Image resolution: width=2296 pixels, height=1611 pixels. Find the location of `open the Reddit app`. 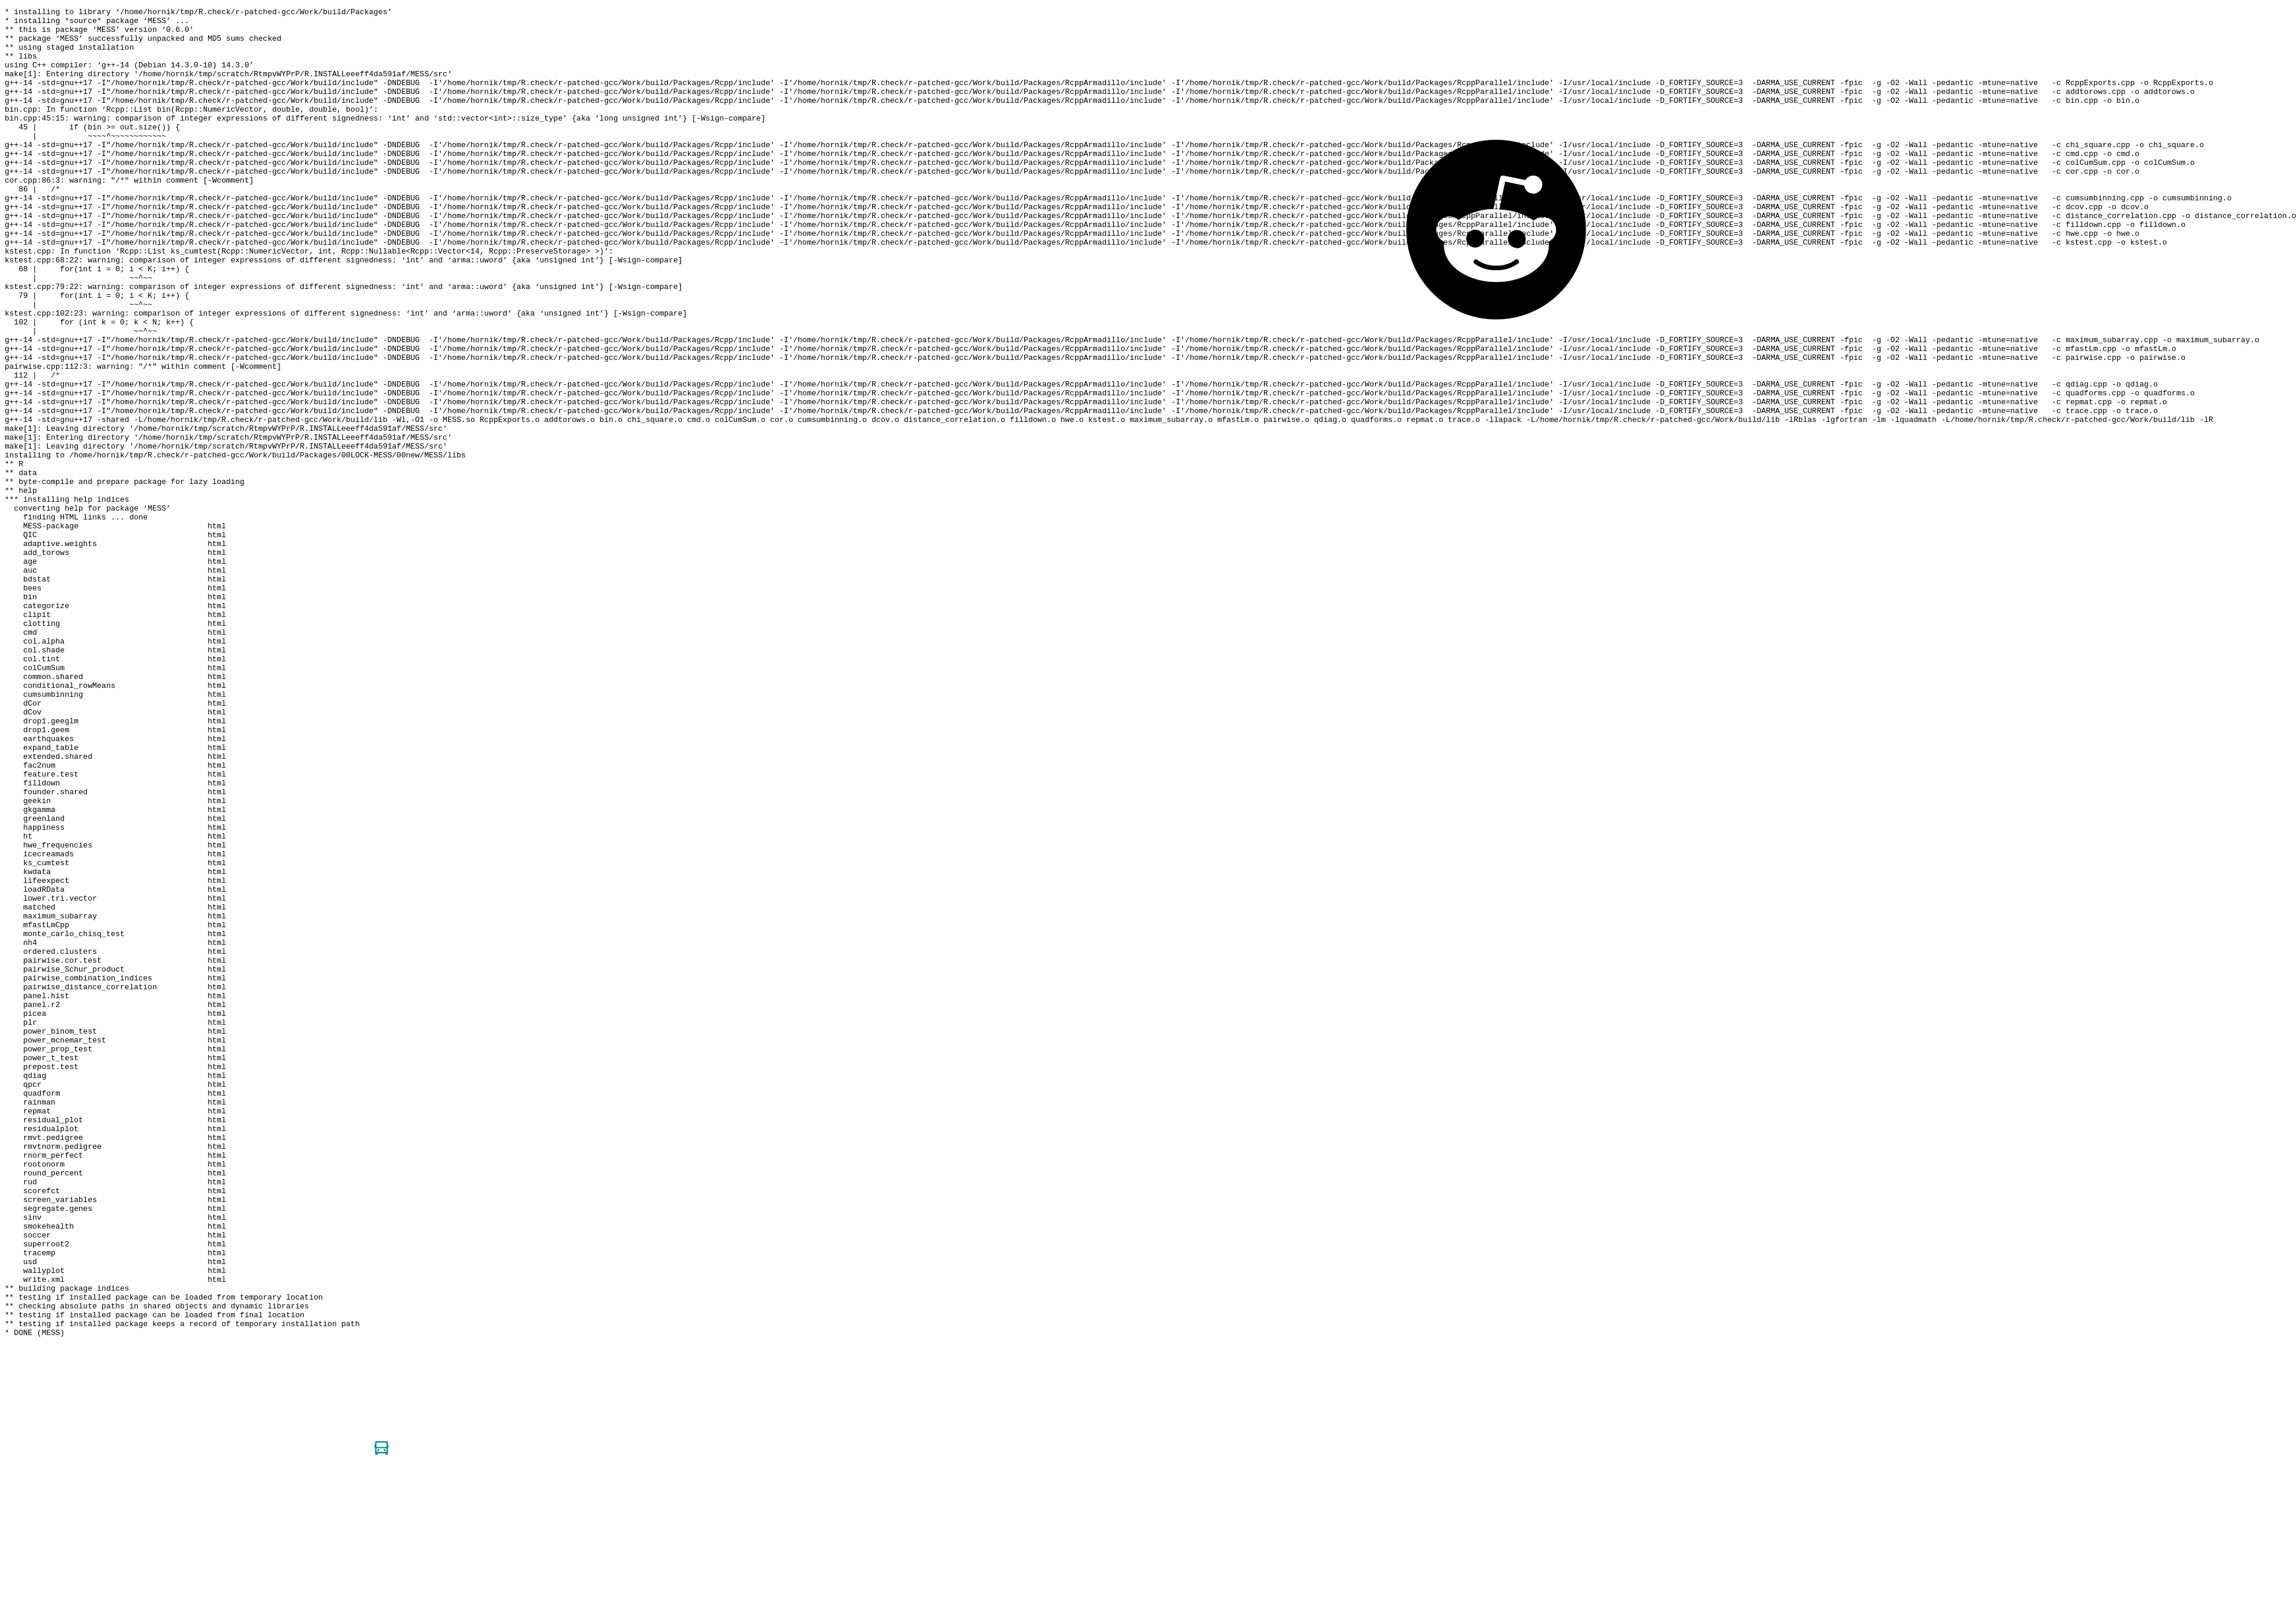

open the Reddit app is located at coordinates (1496, 229).